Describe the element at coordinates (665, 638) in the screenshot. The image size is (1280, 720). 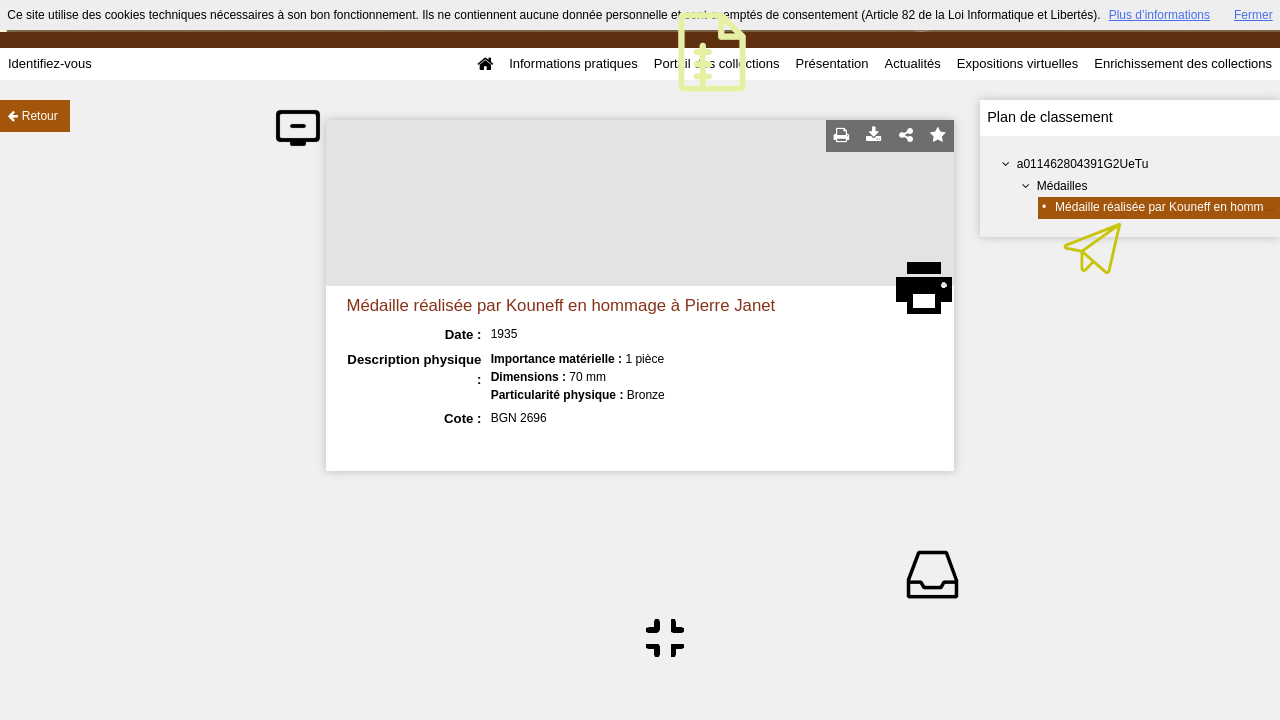
I see `exit fullscreen mode` at that location.